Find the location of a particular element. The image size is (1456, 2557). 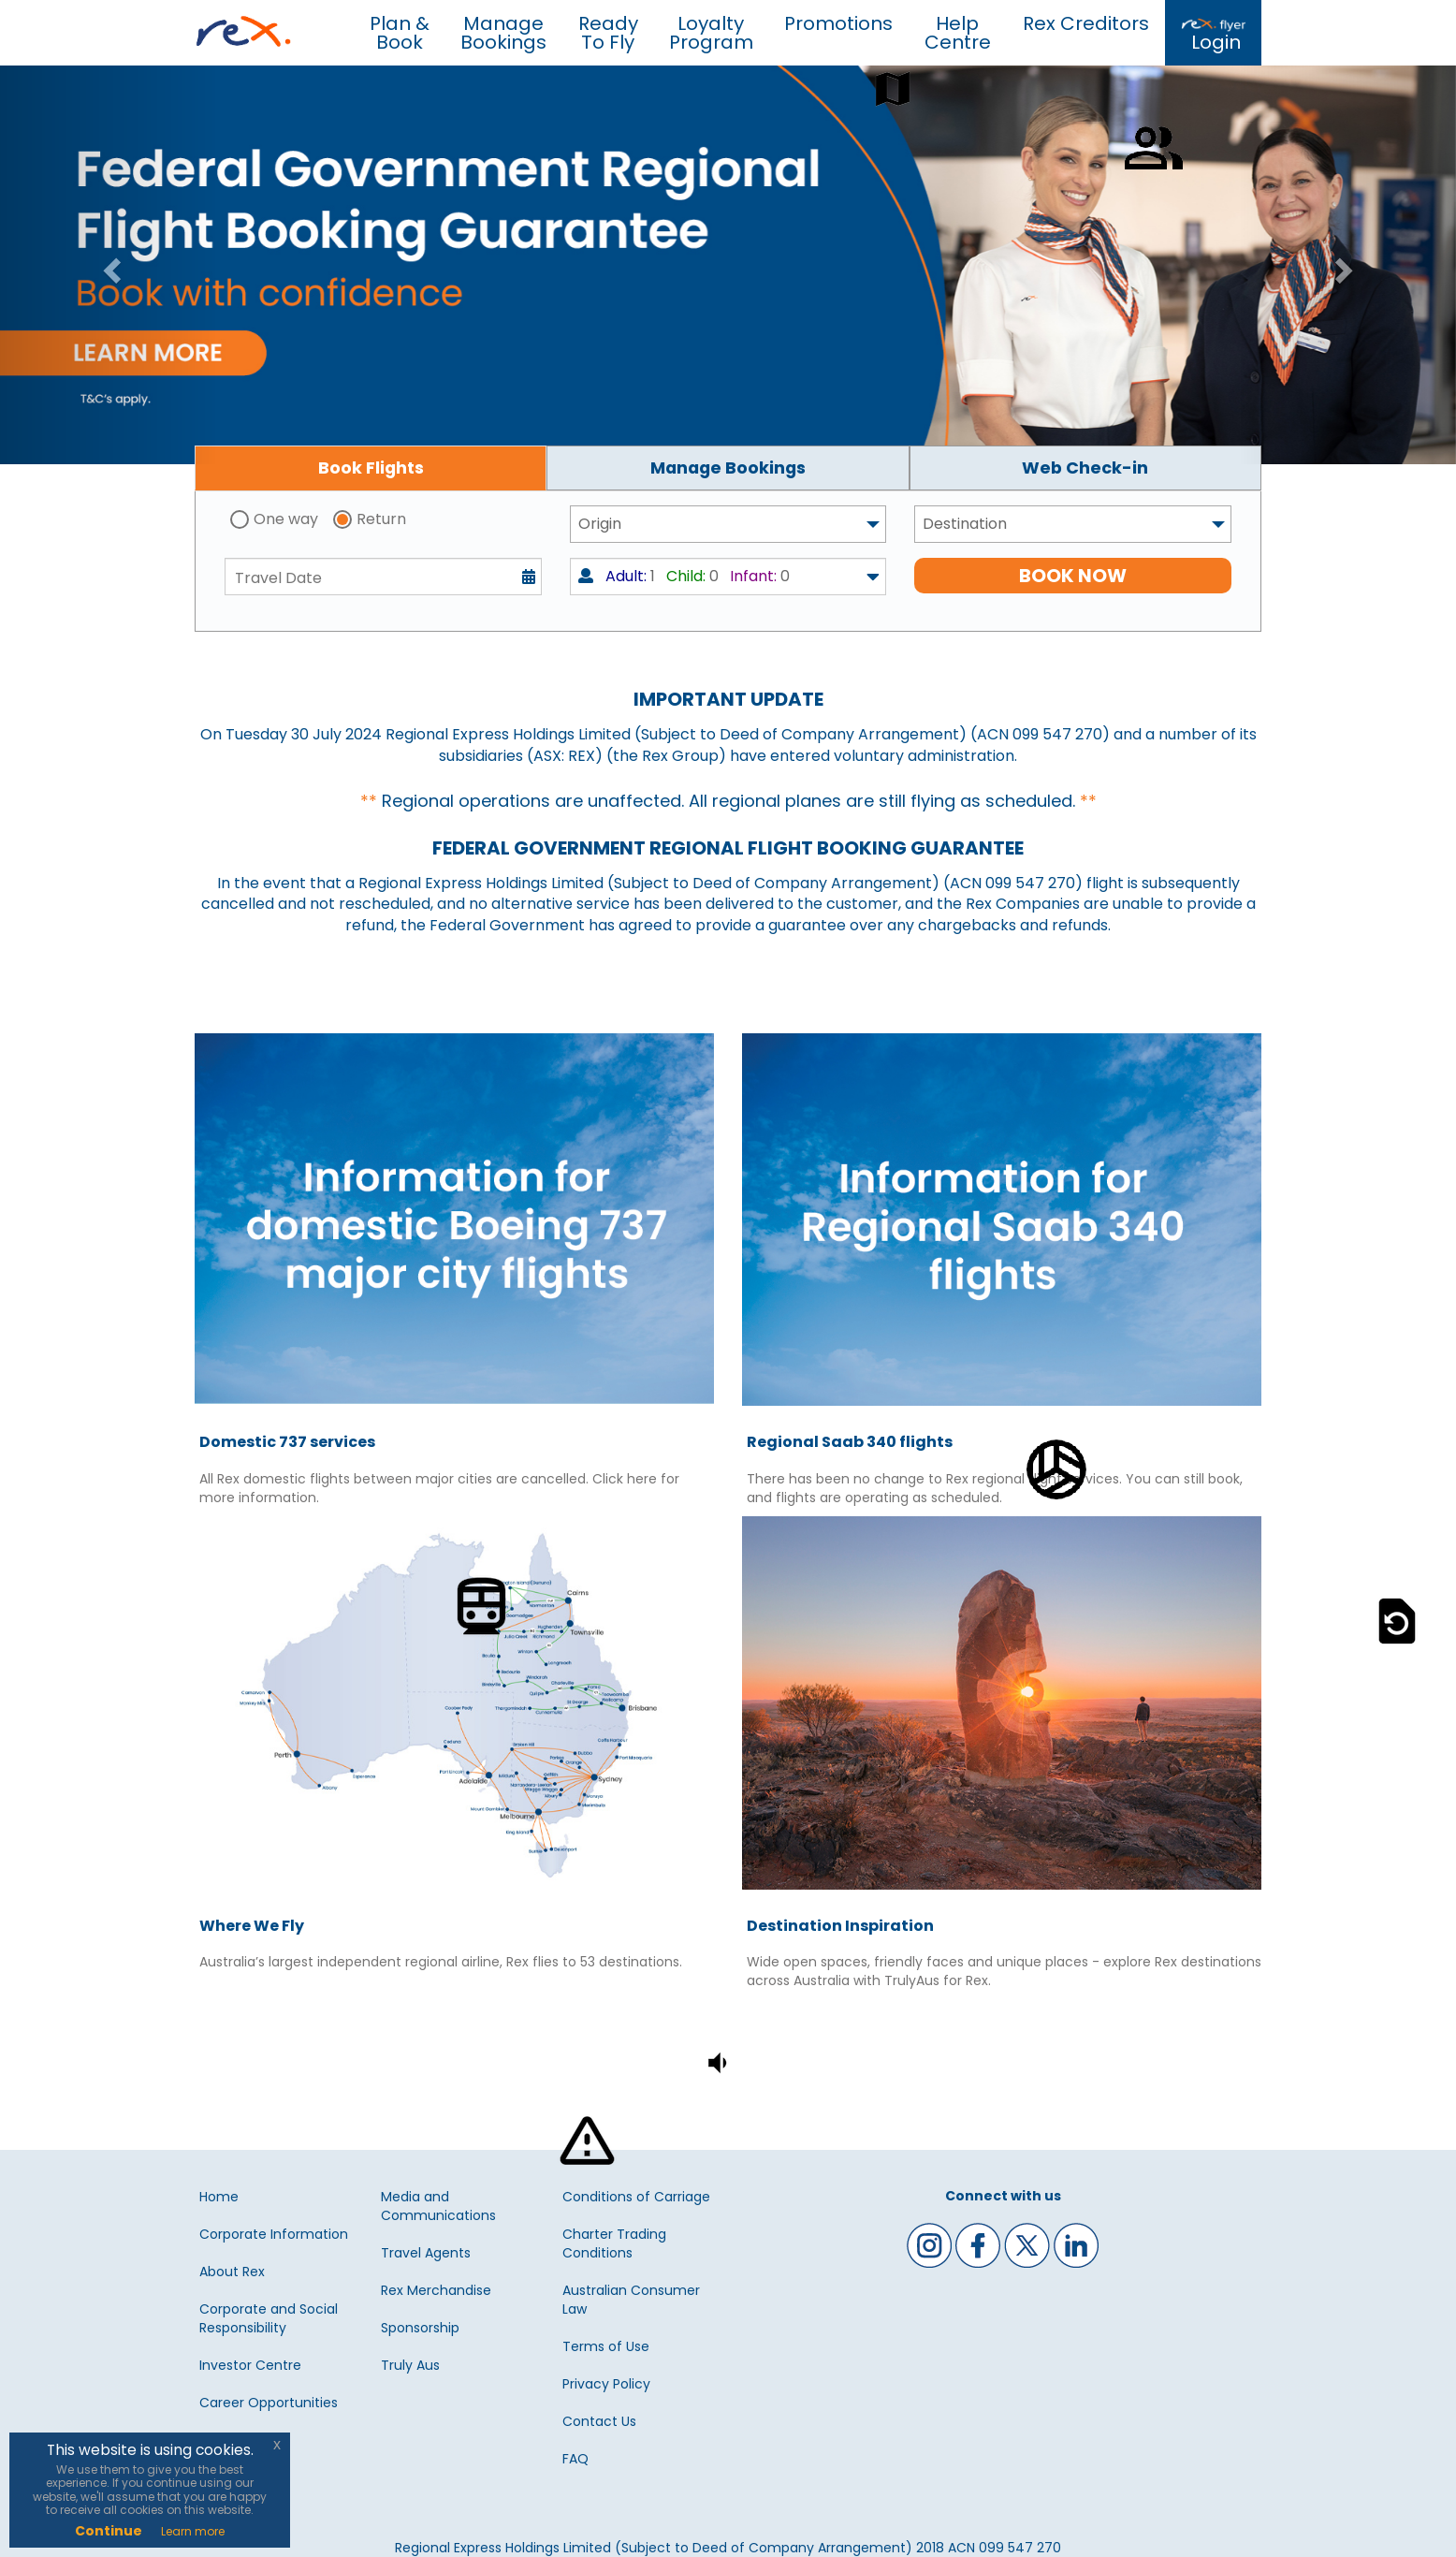

restore a previous version of a document is located at coordinates (1397, 1621).